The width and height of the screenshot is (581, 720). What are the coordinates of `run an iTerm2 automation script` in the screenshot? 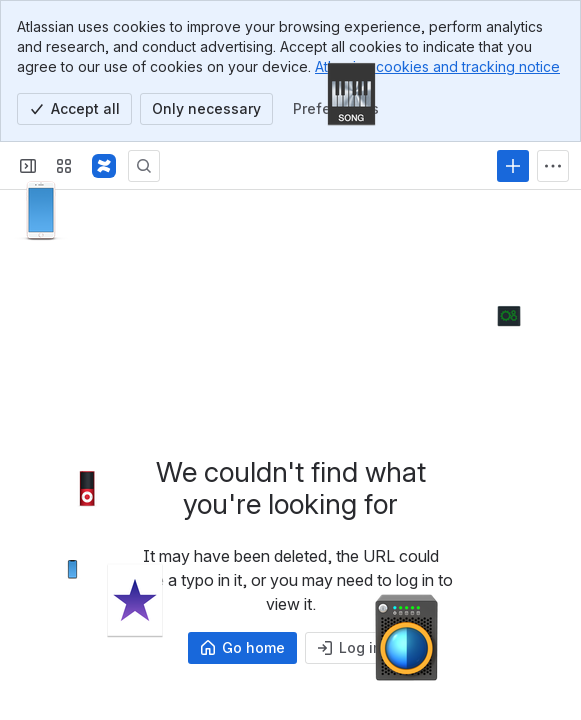 It's located at (509, 316).